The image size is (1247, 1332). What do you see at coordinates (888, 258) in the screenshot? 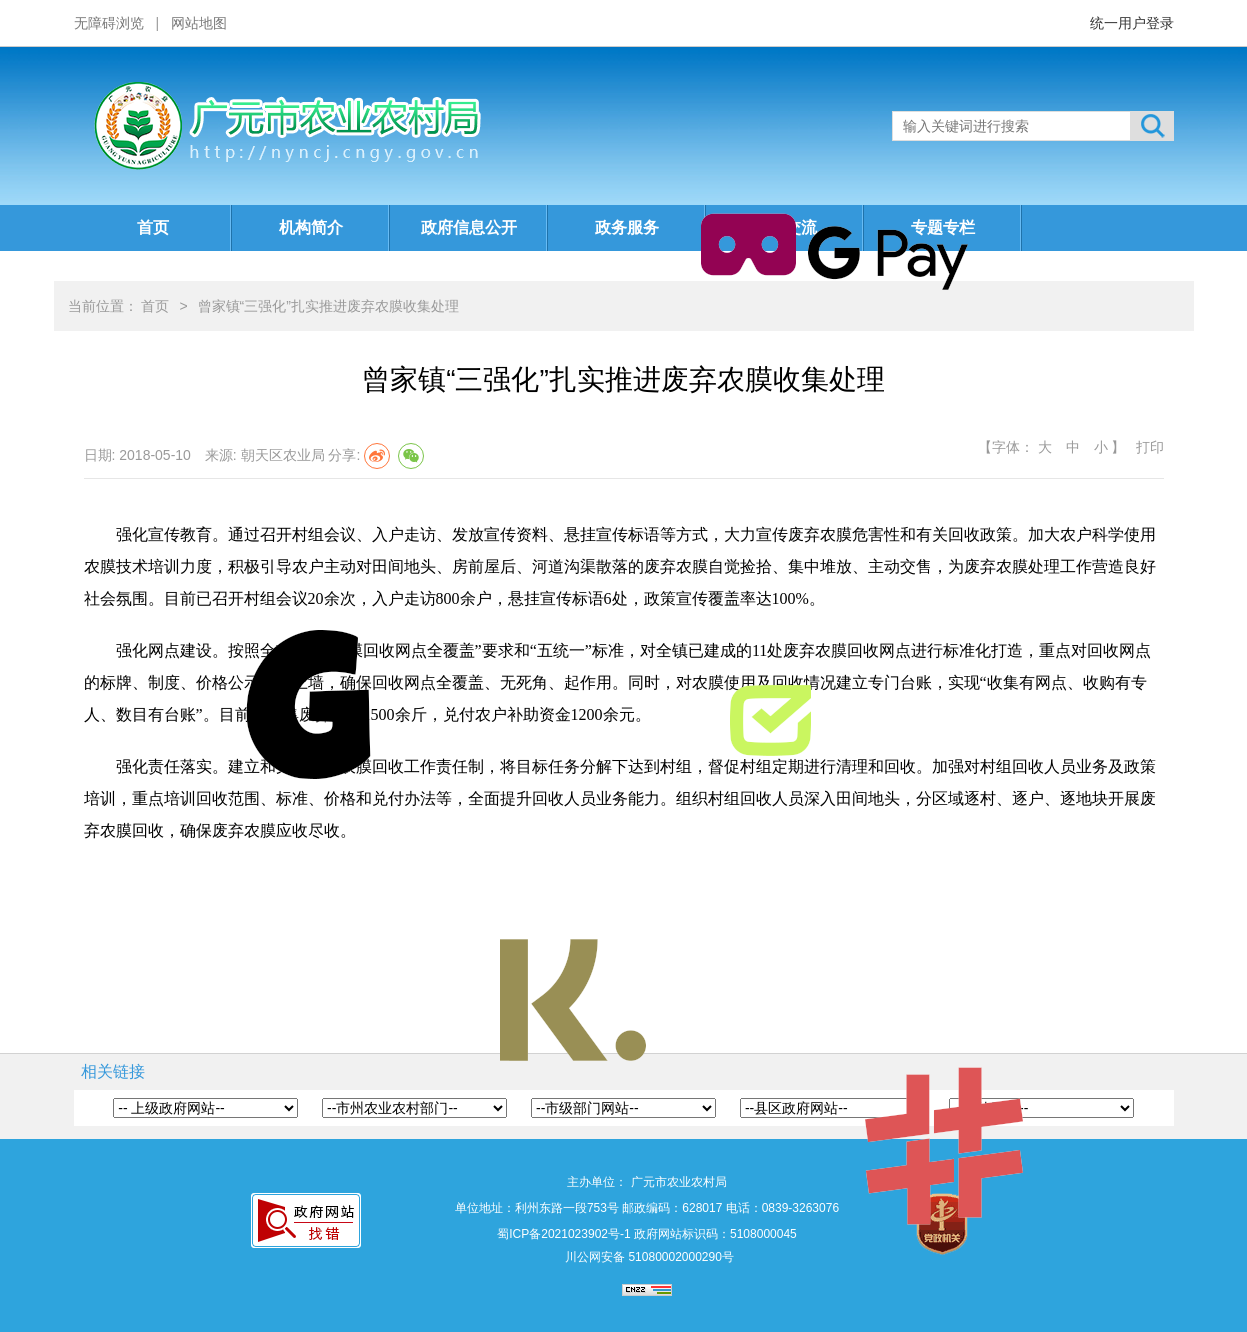
I see `pay with google pay` at bounding box center [888, 258].